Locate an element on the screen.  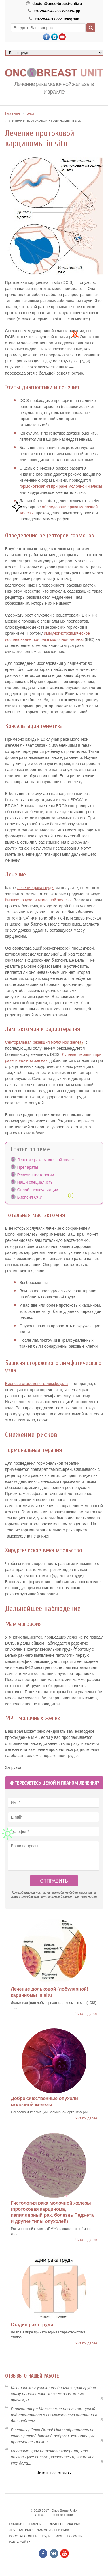
pin an item to keep it visible is located at coordinates (75, 1647).